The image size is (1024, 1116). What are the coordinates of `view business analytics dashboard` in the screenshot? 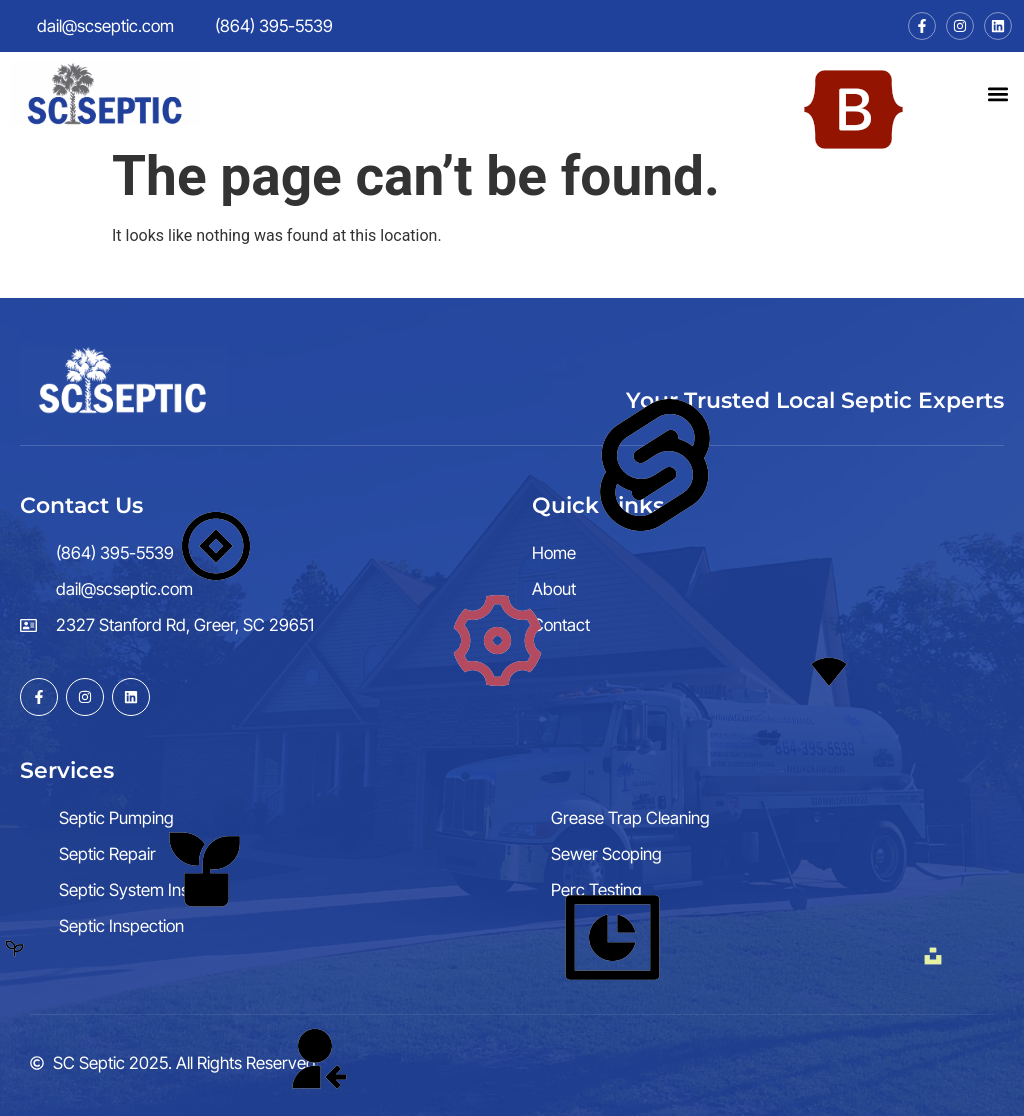 It's located at (612, 937).